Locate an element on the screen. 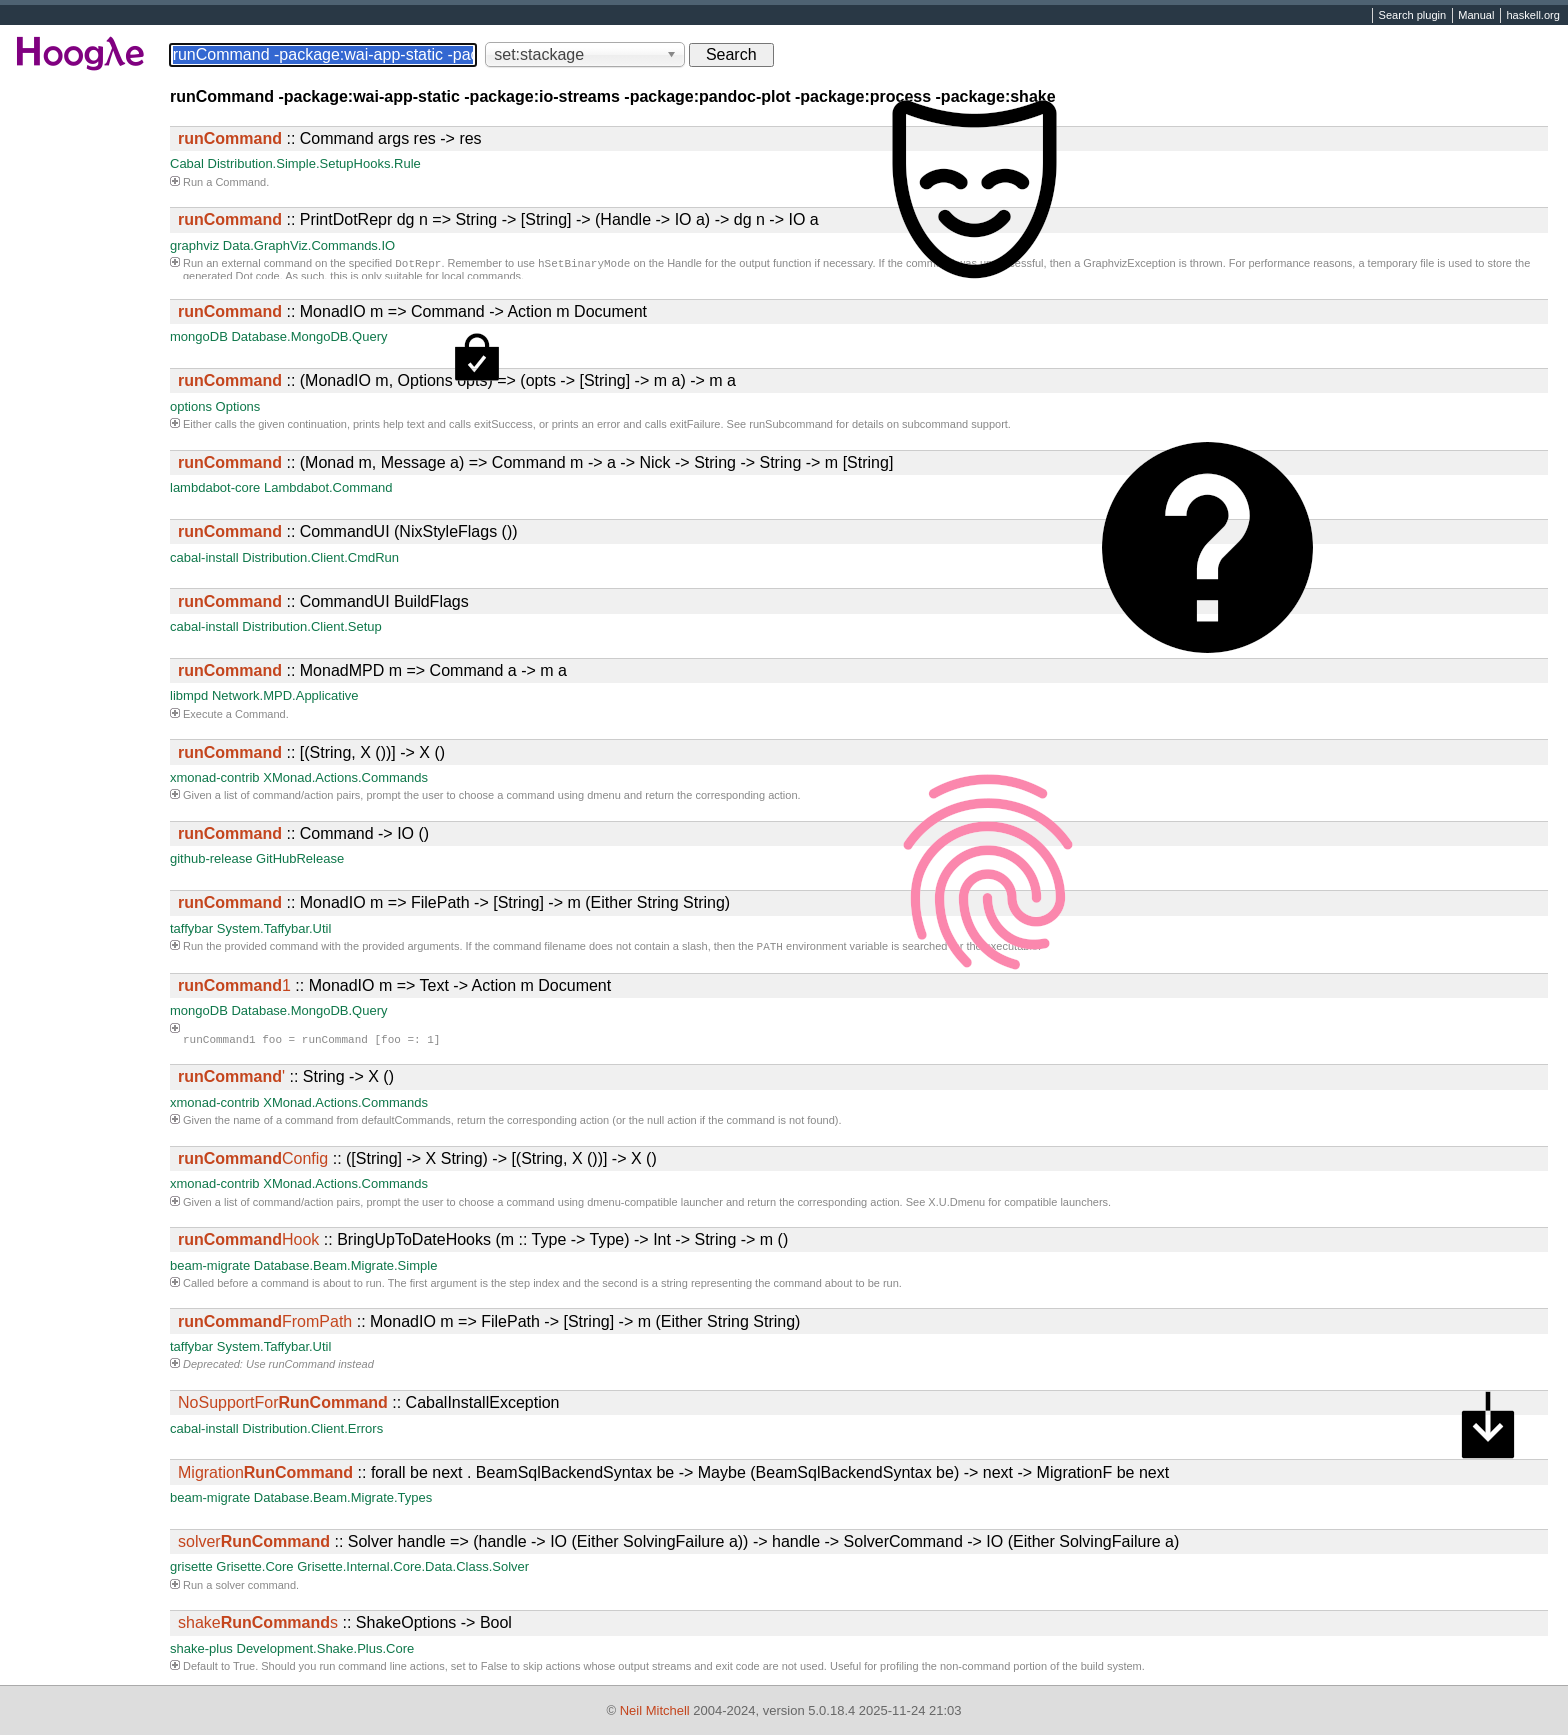 The image size is (1568, 1735). download a file to your device is located at coordinates (1488, 1425).